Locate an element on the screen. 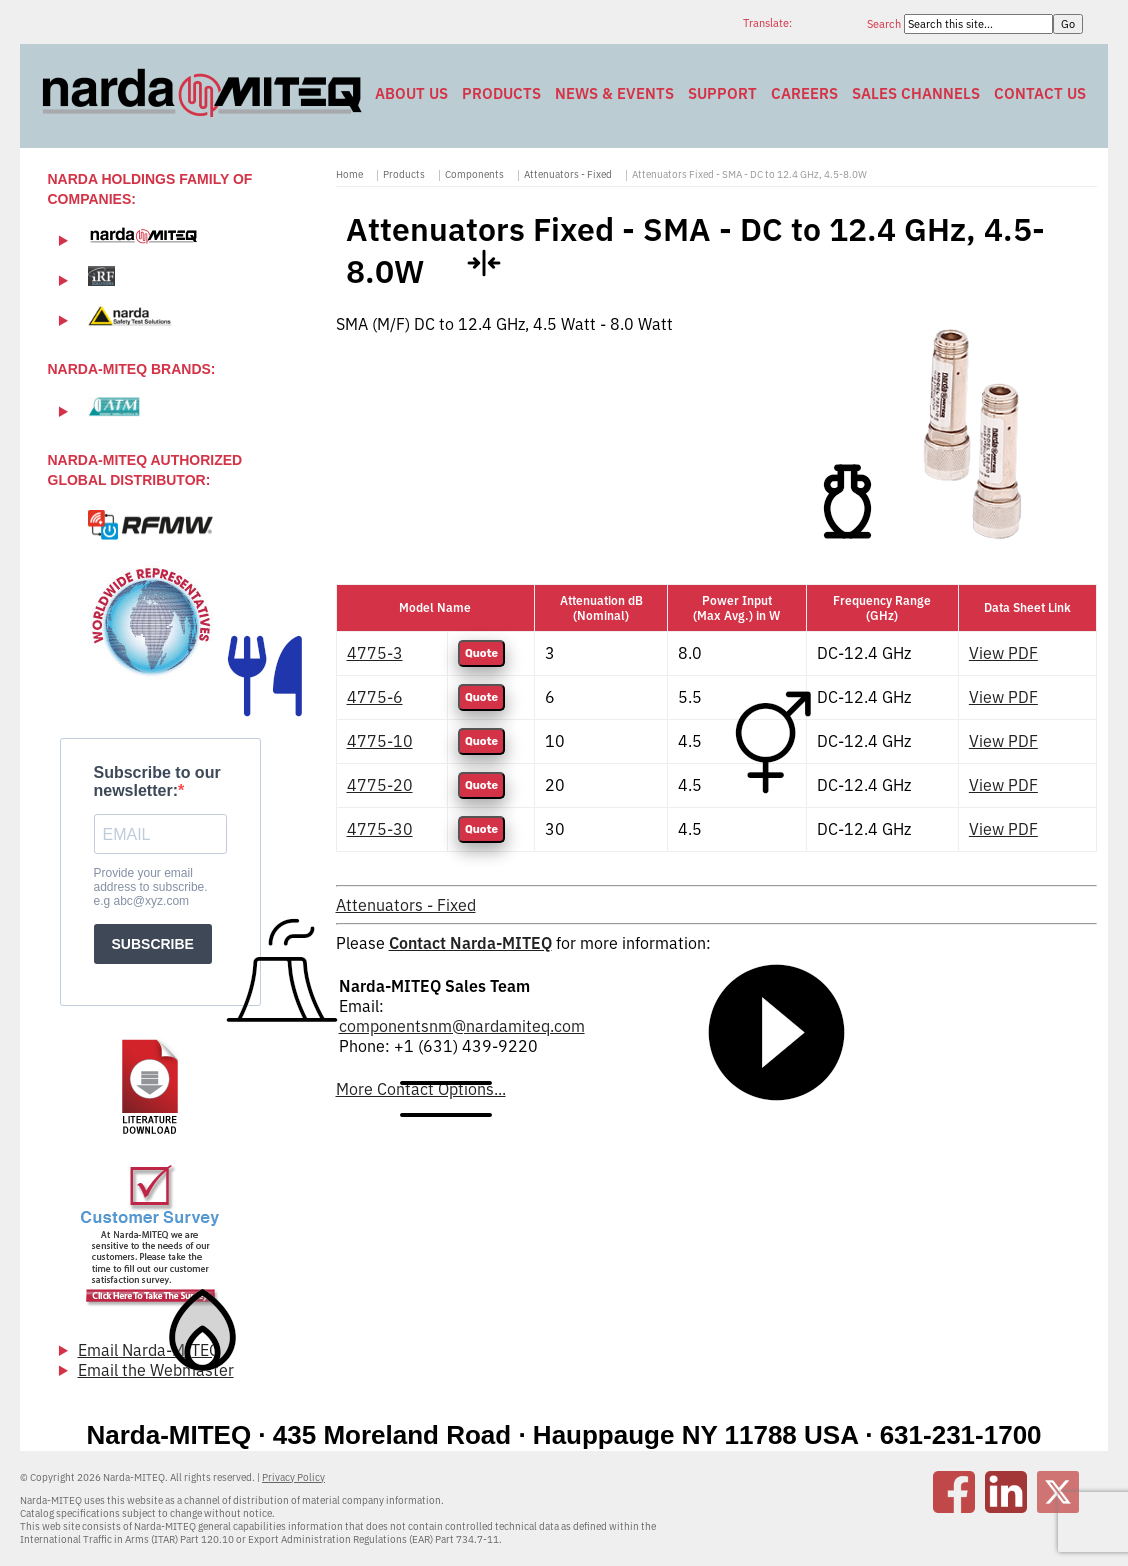  indicates nuclear power or energy facility is located at coordinates (282, 978).